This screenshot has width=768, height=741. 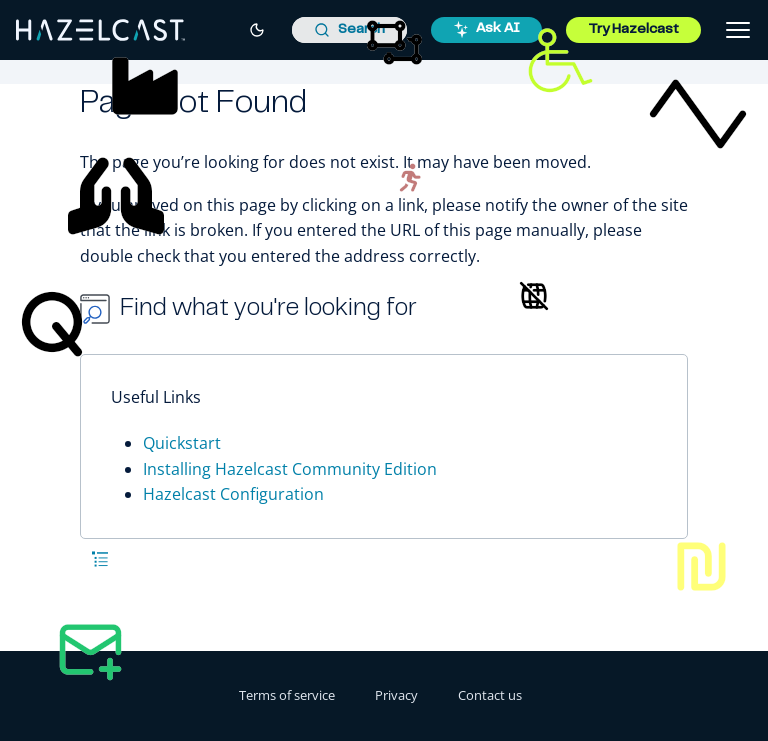 I want to click on start a run or workout session, so click(x=411, y=178).